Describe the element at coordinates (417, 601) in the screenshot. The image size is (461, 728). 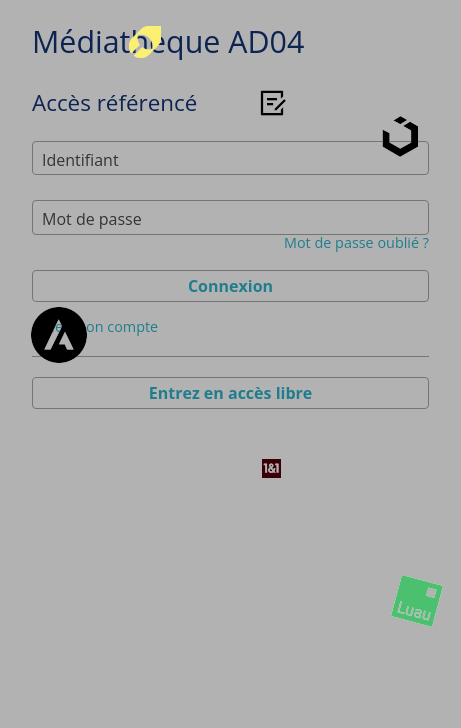
I see `luau programming language logo` at that location.